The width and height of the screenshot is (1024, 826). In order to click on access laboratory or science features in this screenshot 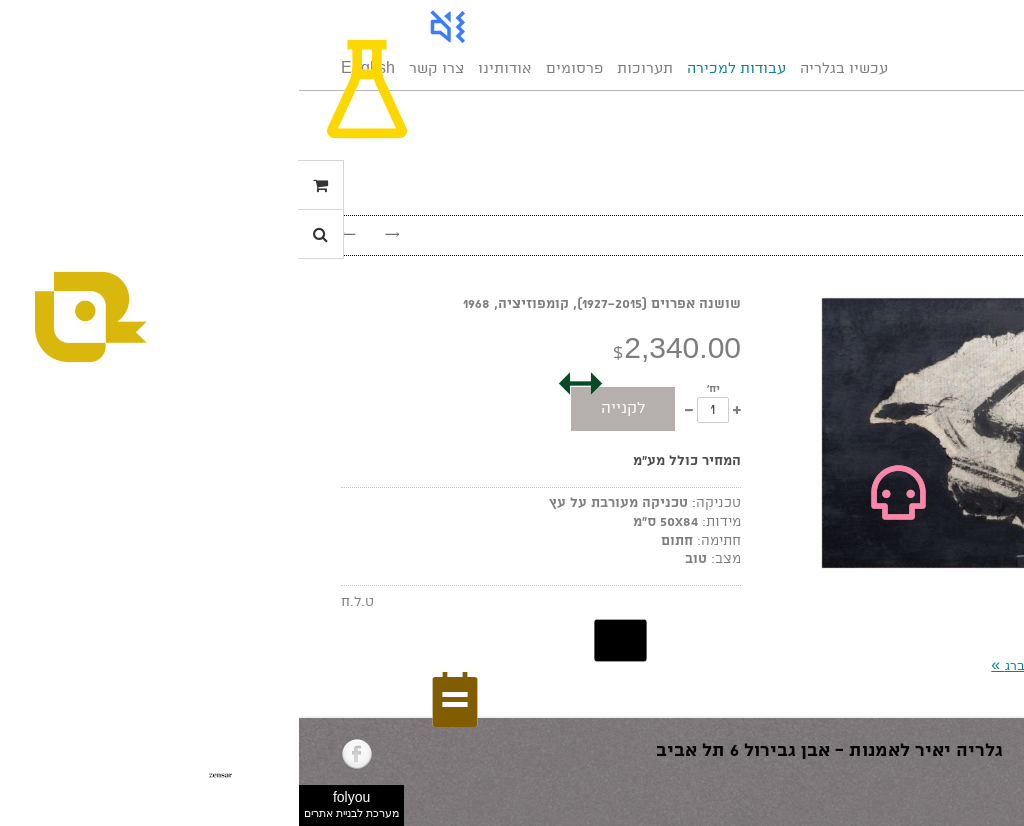, I will do `click(367, 89)`.